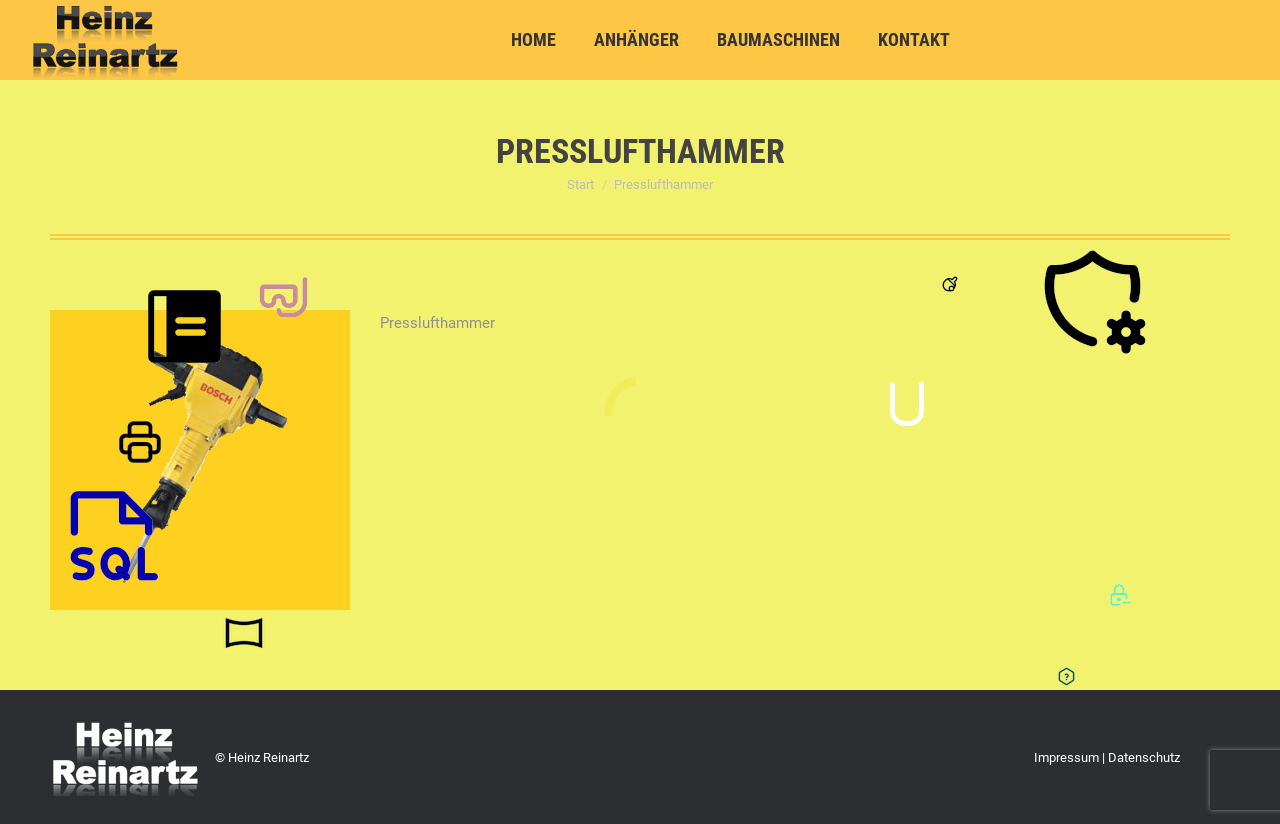  Describe the element at coordinates (1066, 676) in the screenshot. I see `access help or support options` at that location.